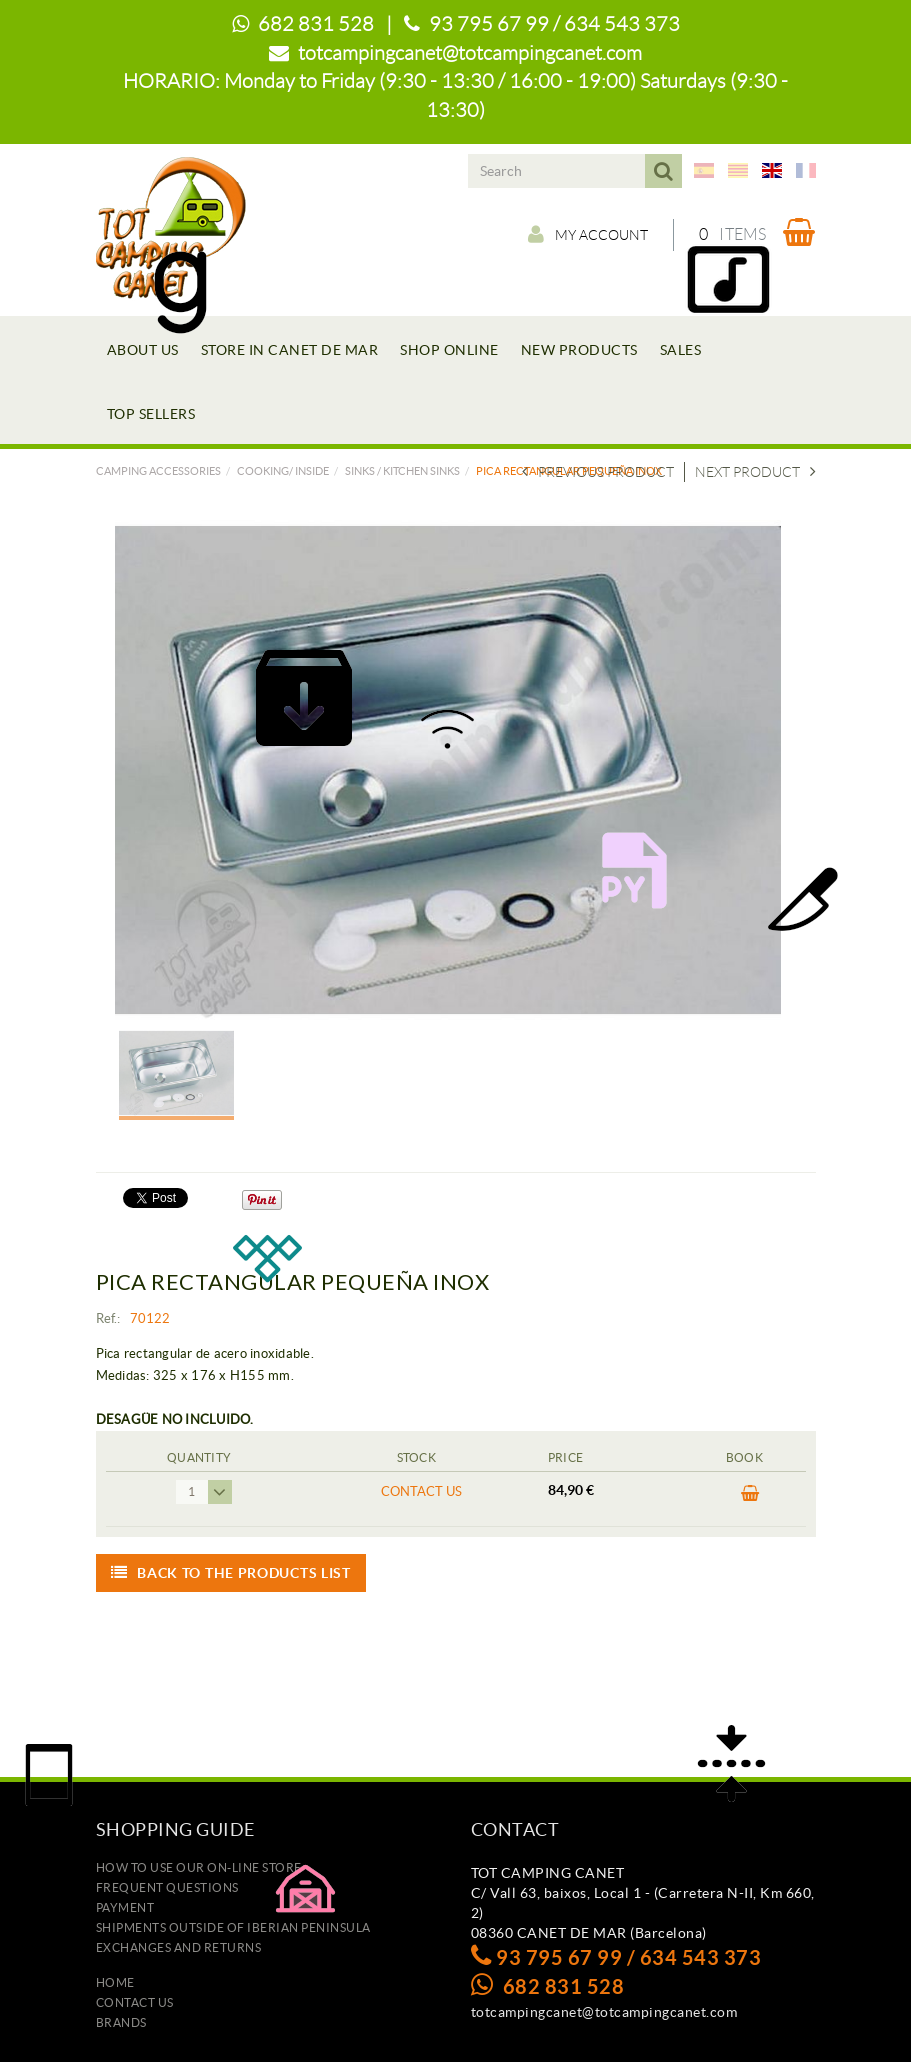  Describe the element at coordinates (304, 698) in the screenshot. I see `download to storage or archive` at that location.